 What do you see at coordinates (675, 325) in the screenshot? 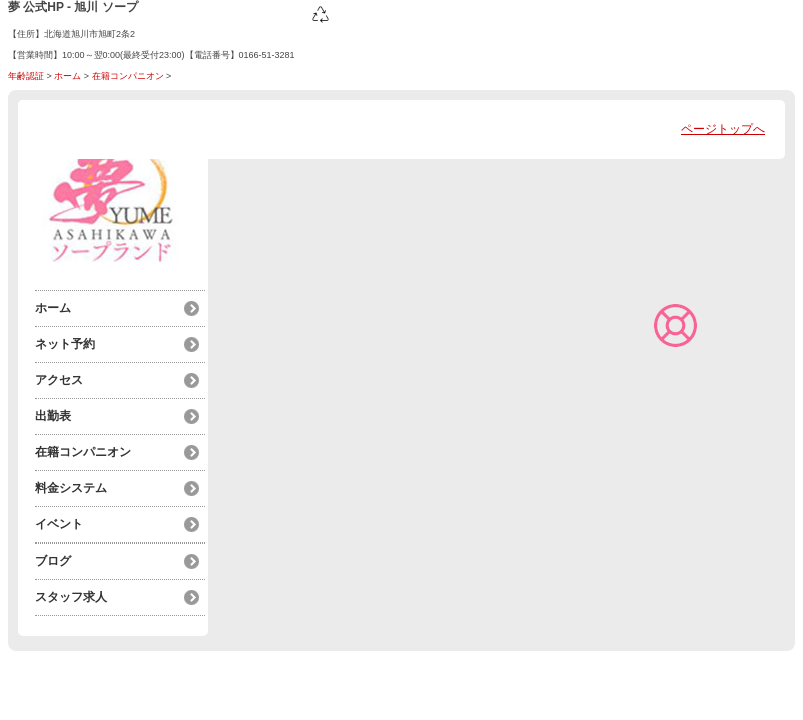
I see `access help or support center` at bounding box center [675, 325].